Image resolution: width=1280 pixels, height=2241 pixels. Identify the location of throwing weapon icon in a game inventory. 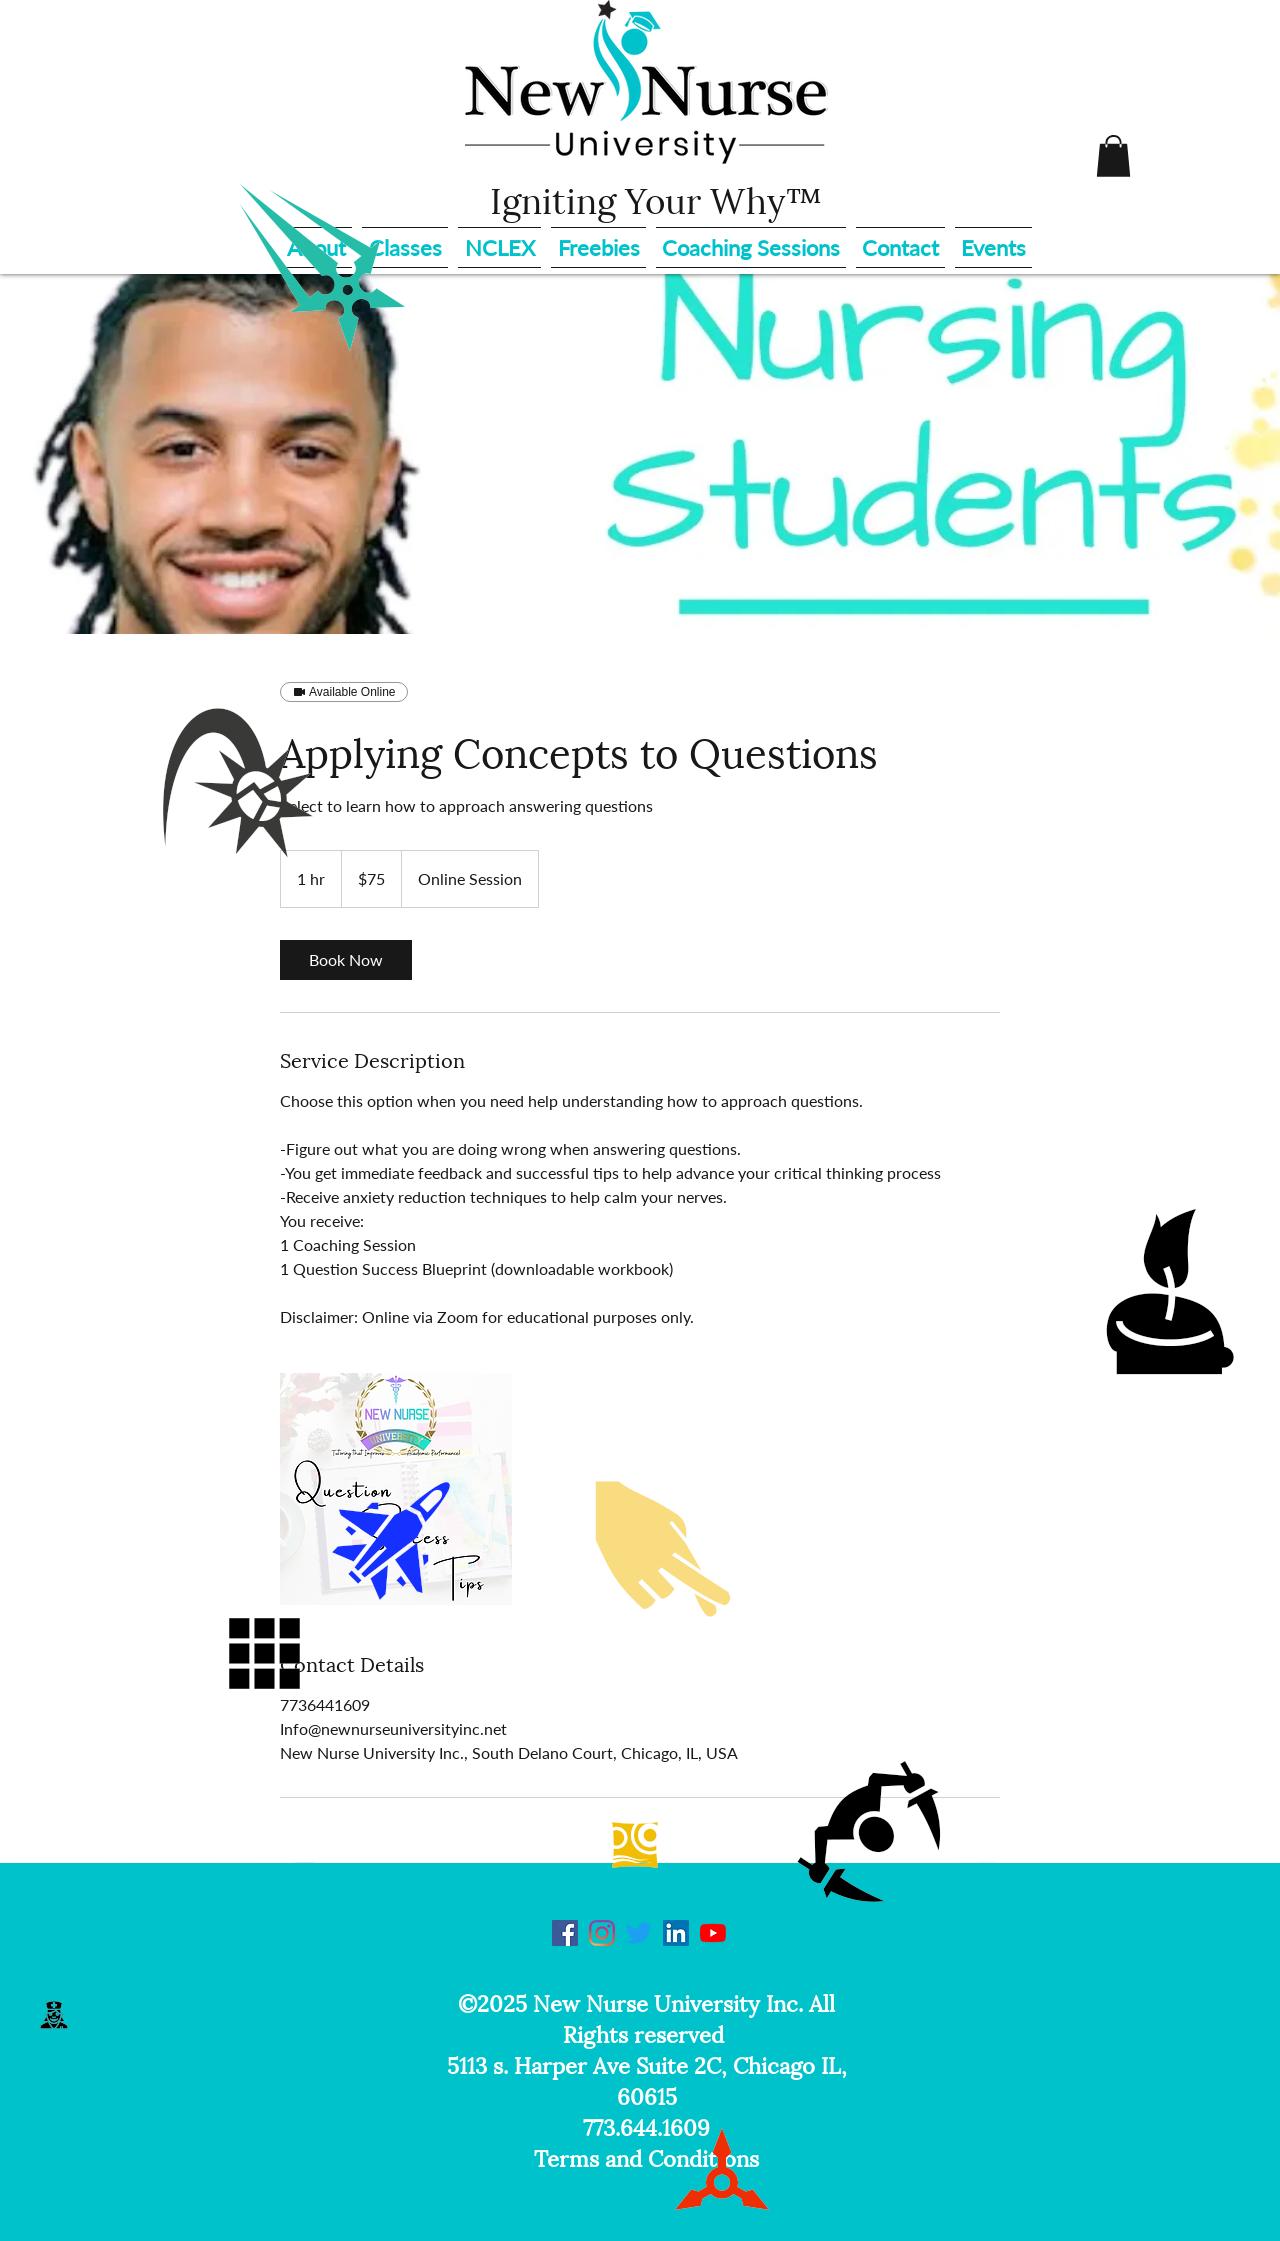
(722, 2169).